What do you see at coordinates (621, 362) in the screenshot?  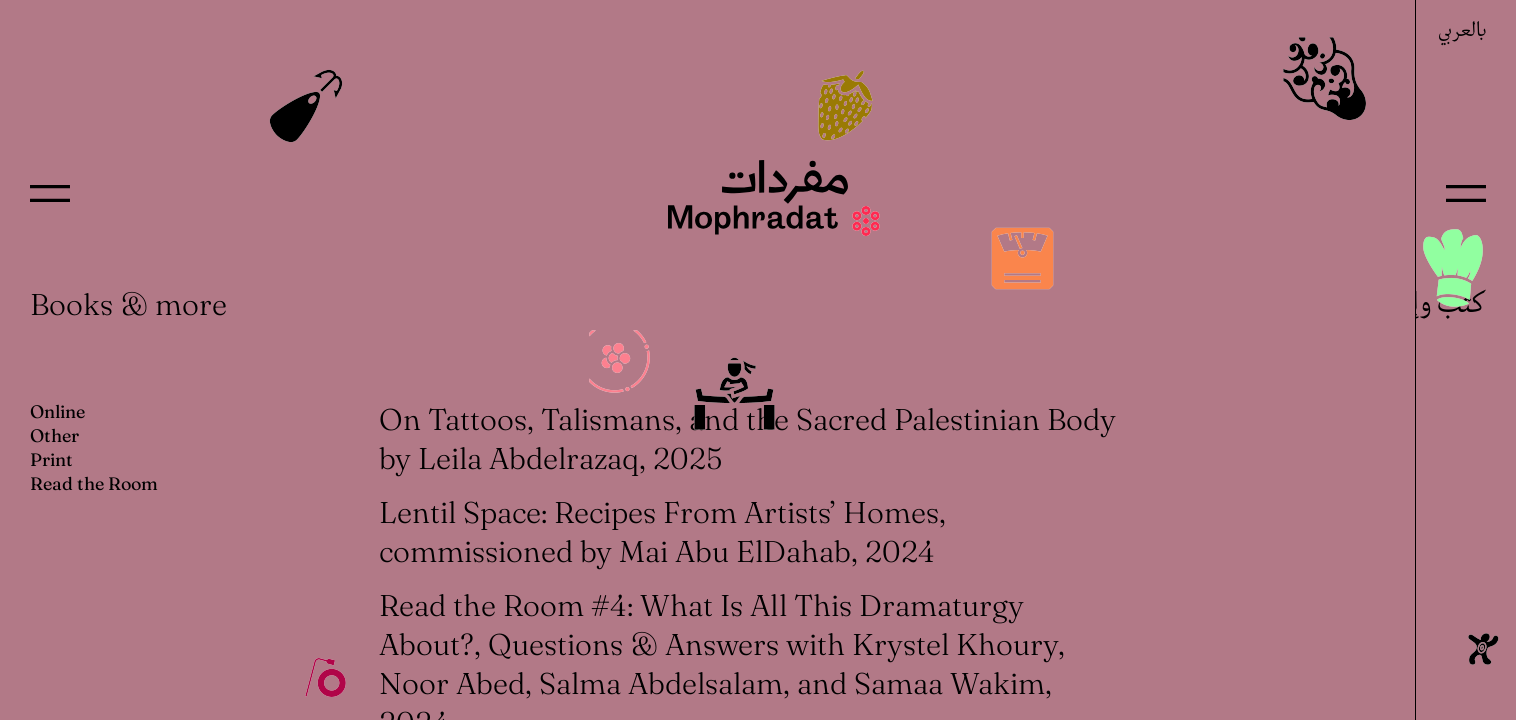 I see `access atomic or molecular simulation settings` at bounding box center [621, 362].